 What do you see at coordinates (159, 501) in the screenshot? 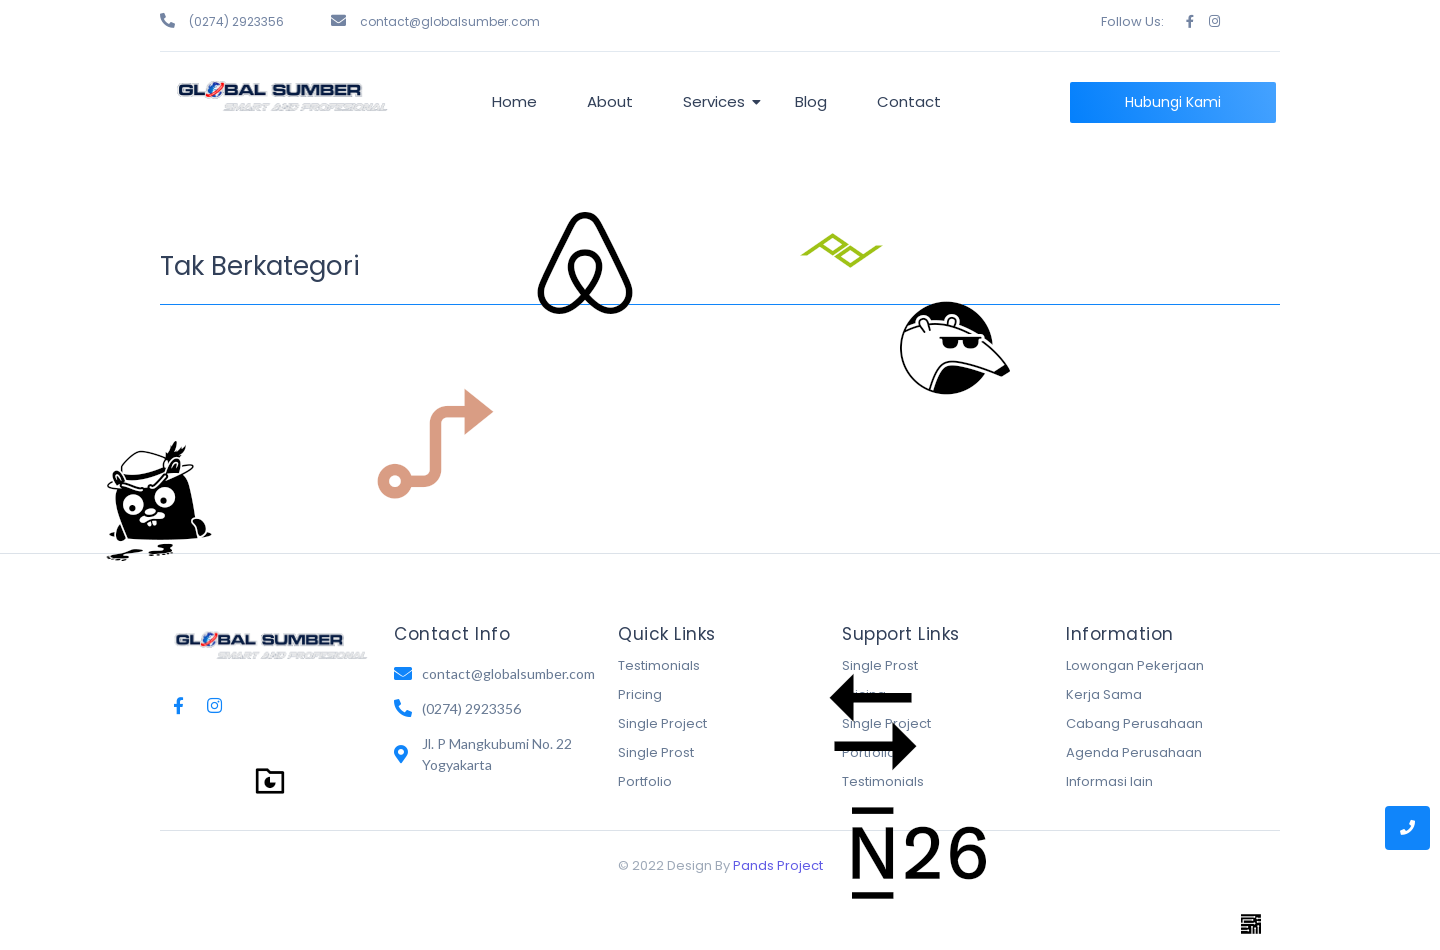
I see `jaeger distributed tracing platform logo` at bounding box center [159, 501].